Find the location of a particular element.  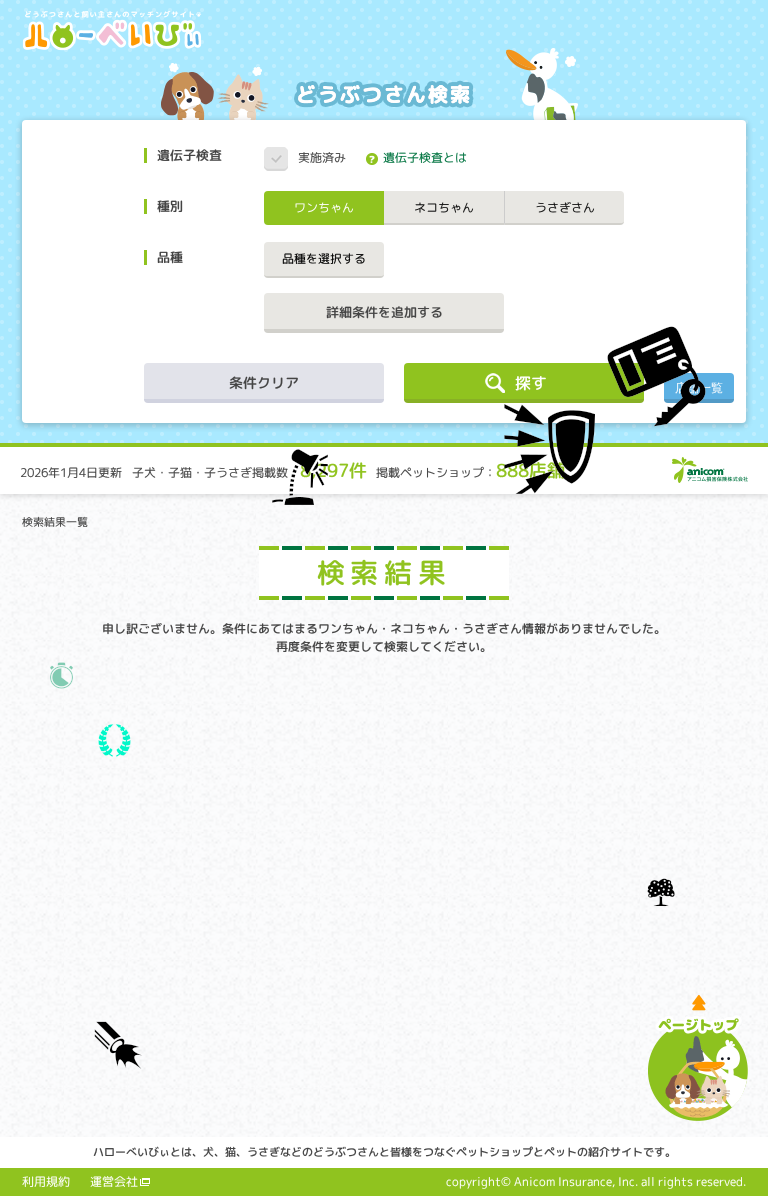

access orchard or farming features is located at coordinates (661, 892).